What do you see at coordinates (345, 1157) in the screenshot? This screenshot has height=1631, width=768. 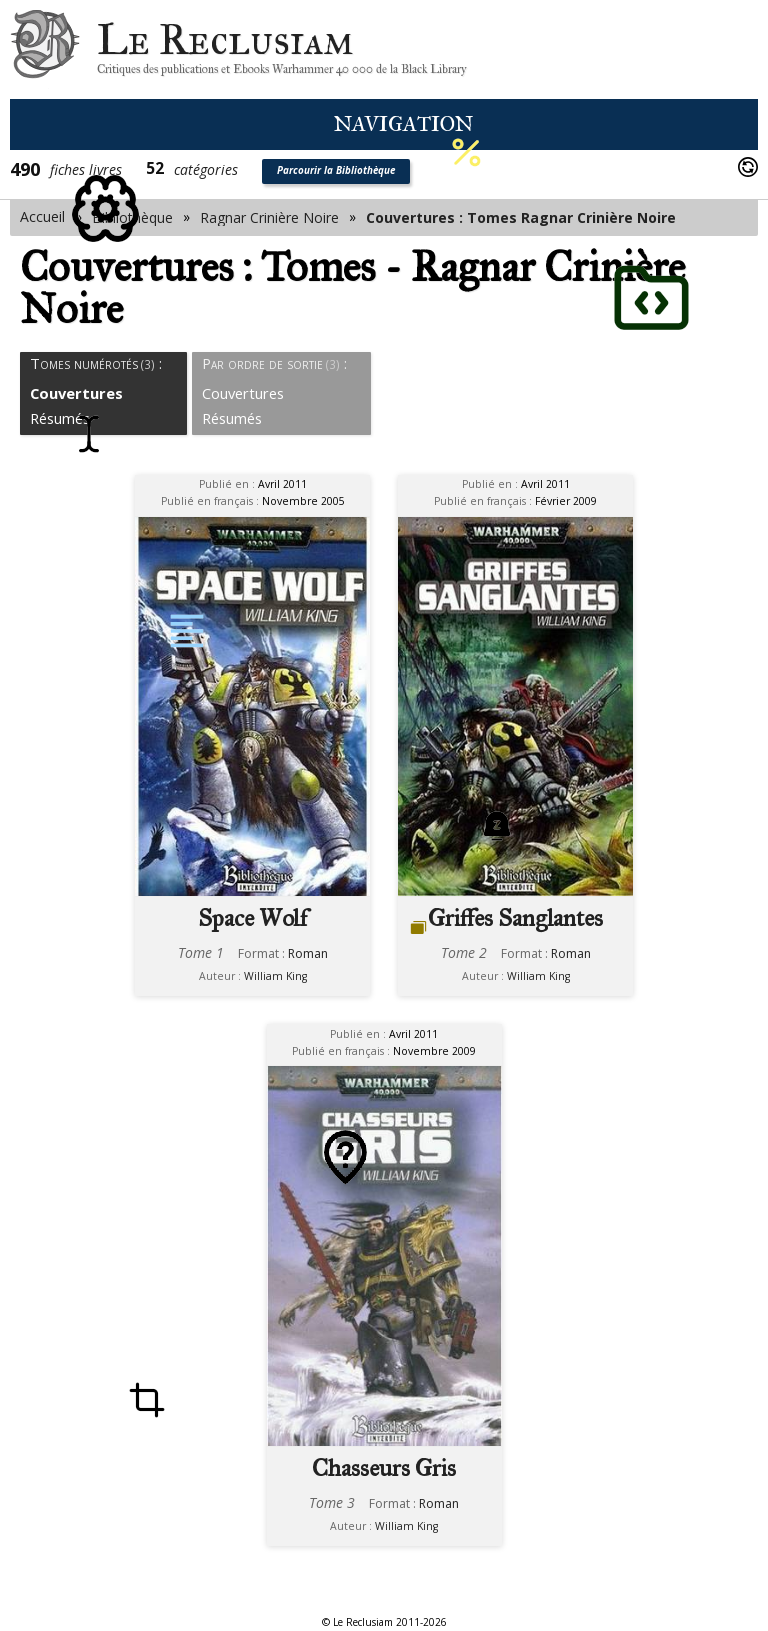 I see `unknown or unverified location` at bounding box center [345, 1157].